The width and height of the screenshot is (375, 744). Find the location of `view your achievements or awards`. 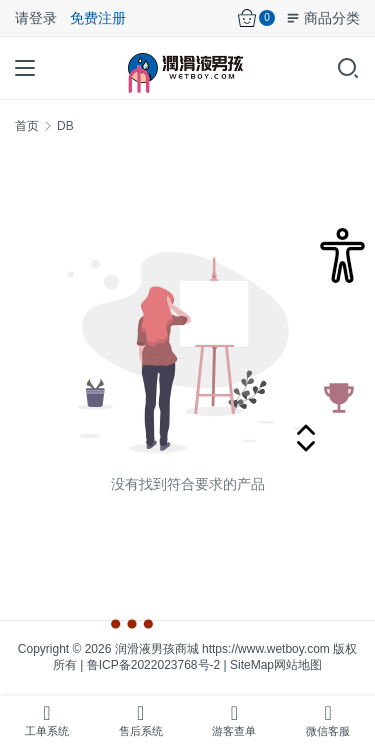

view your achievements or awards is located at coordinates (339, 398).